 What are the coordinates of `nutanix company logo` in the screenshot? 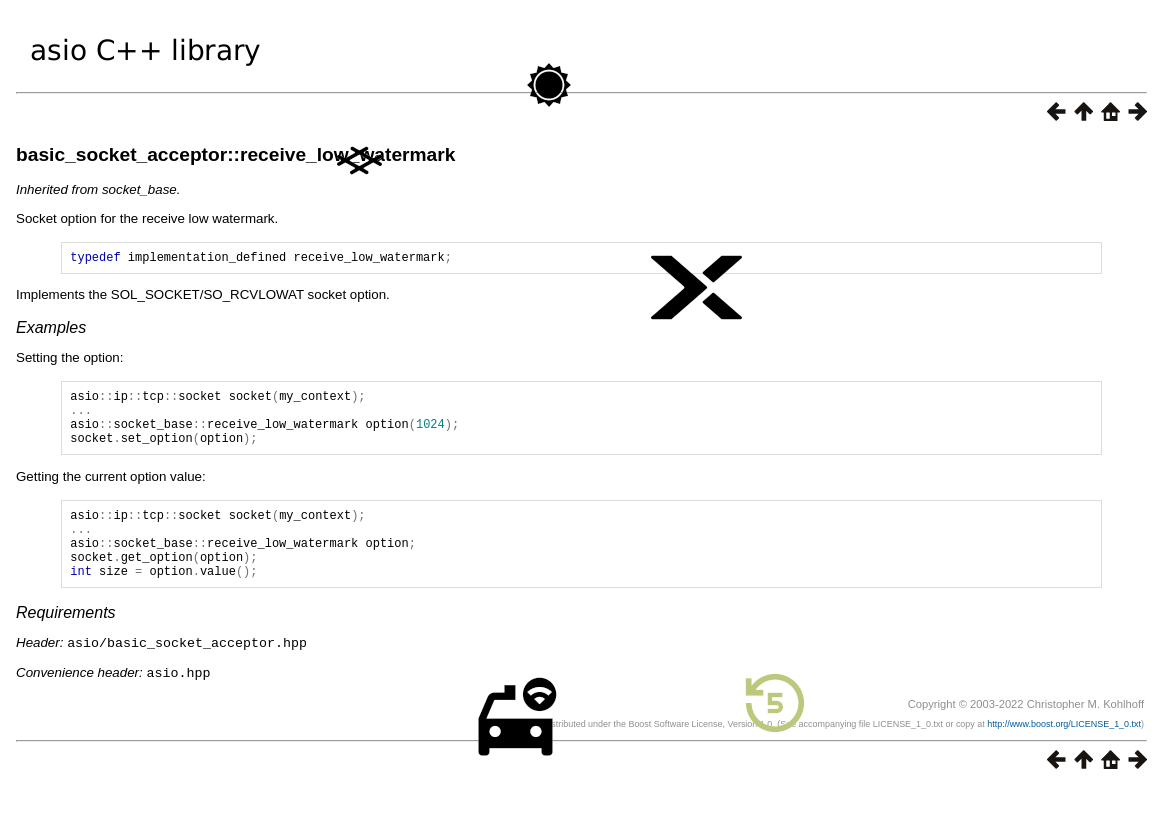 It's located at (696, 287).